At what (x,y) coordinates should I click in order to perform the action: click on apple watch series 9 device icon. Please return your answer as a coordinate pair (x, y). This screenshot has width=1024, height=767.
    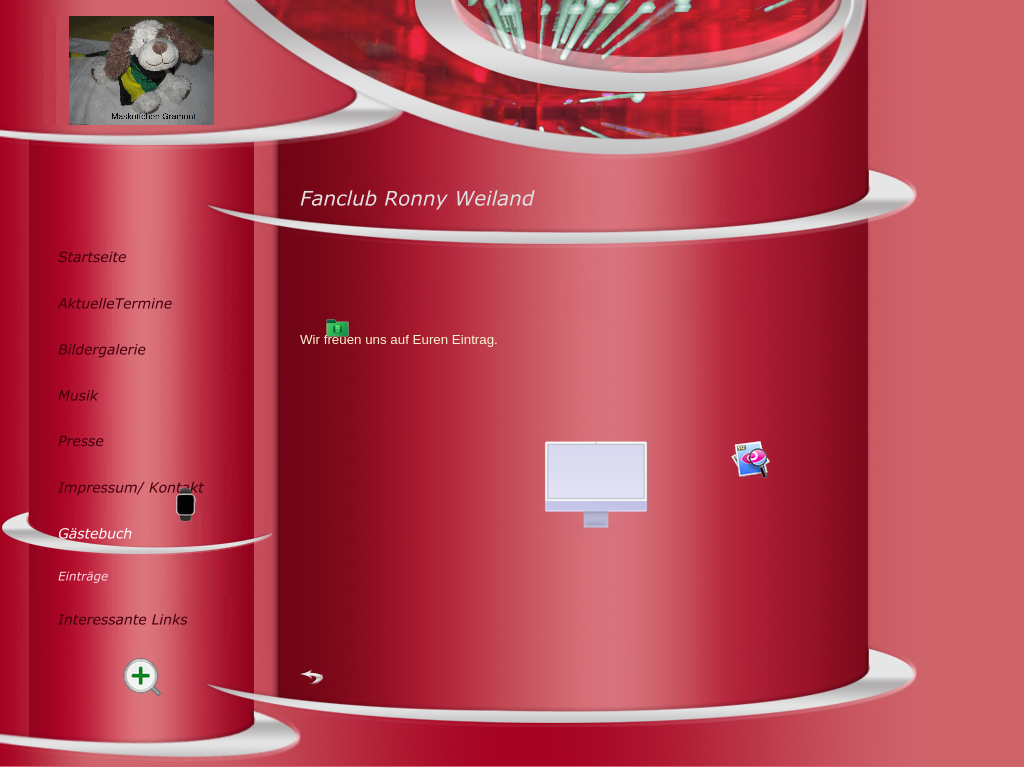
    Looking at the image, I should click on (185, 504).